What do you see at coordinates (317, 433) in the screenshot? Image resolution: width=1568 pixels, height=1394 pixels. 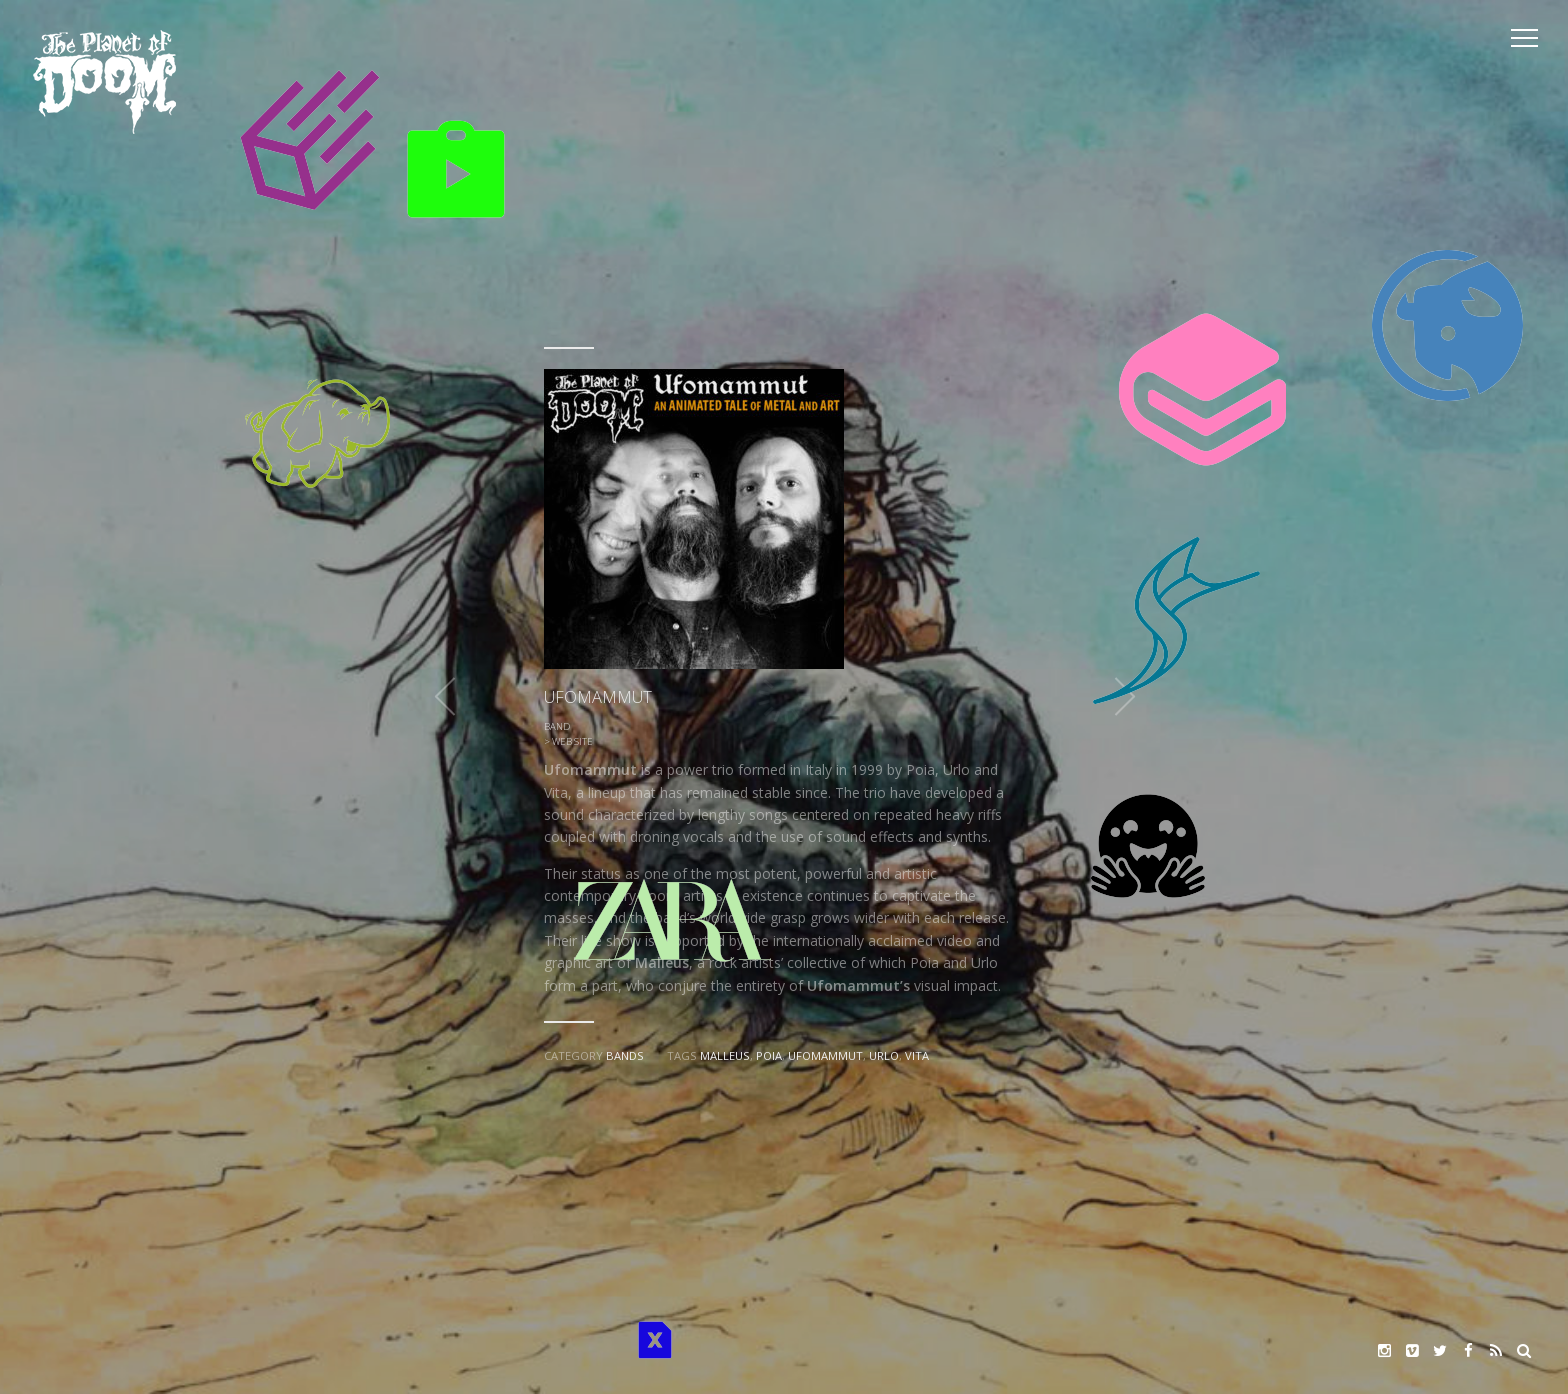 I see `apache hadoop platform logo` at bounding box center [317, 433].